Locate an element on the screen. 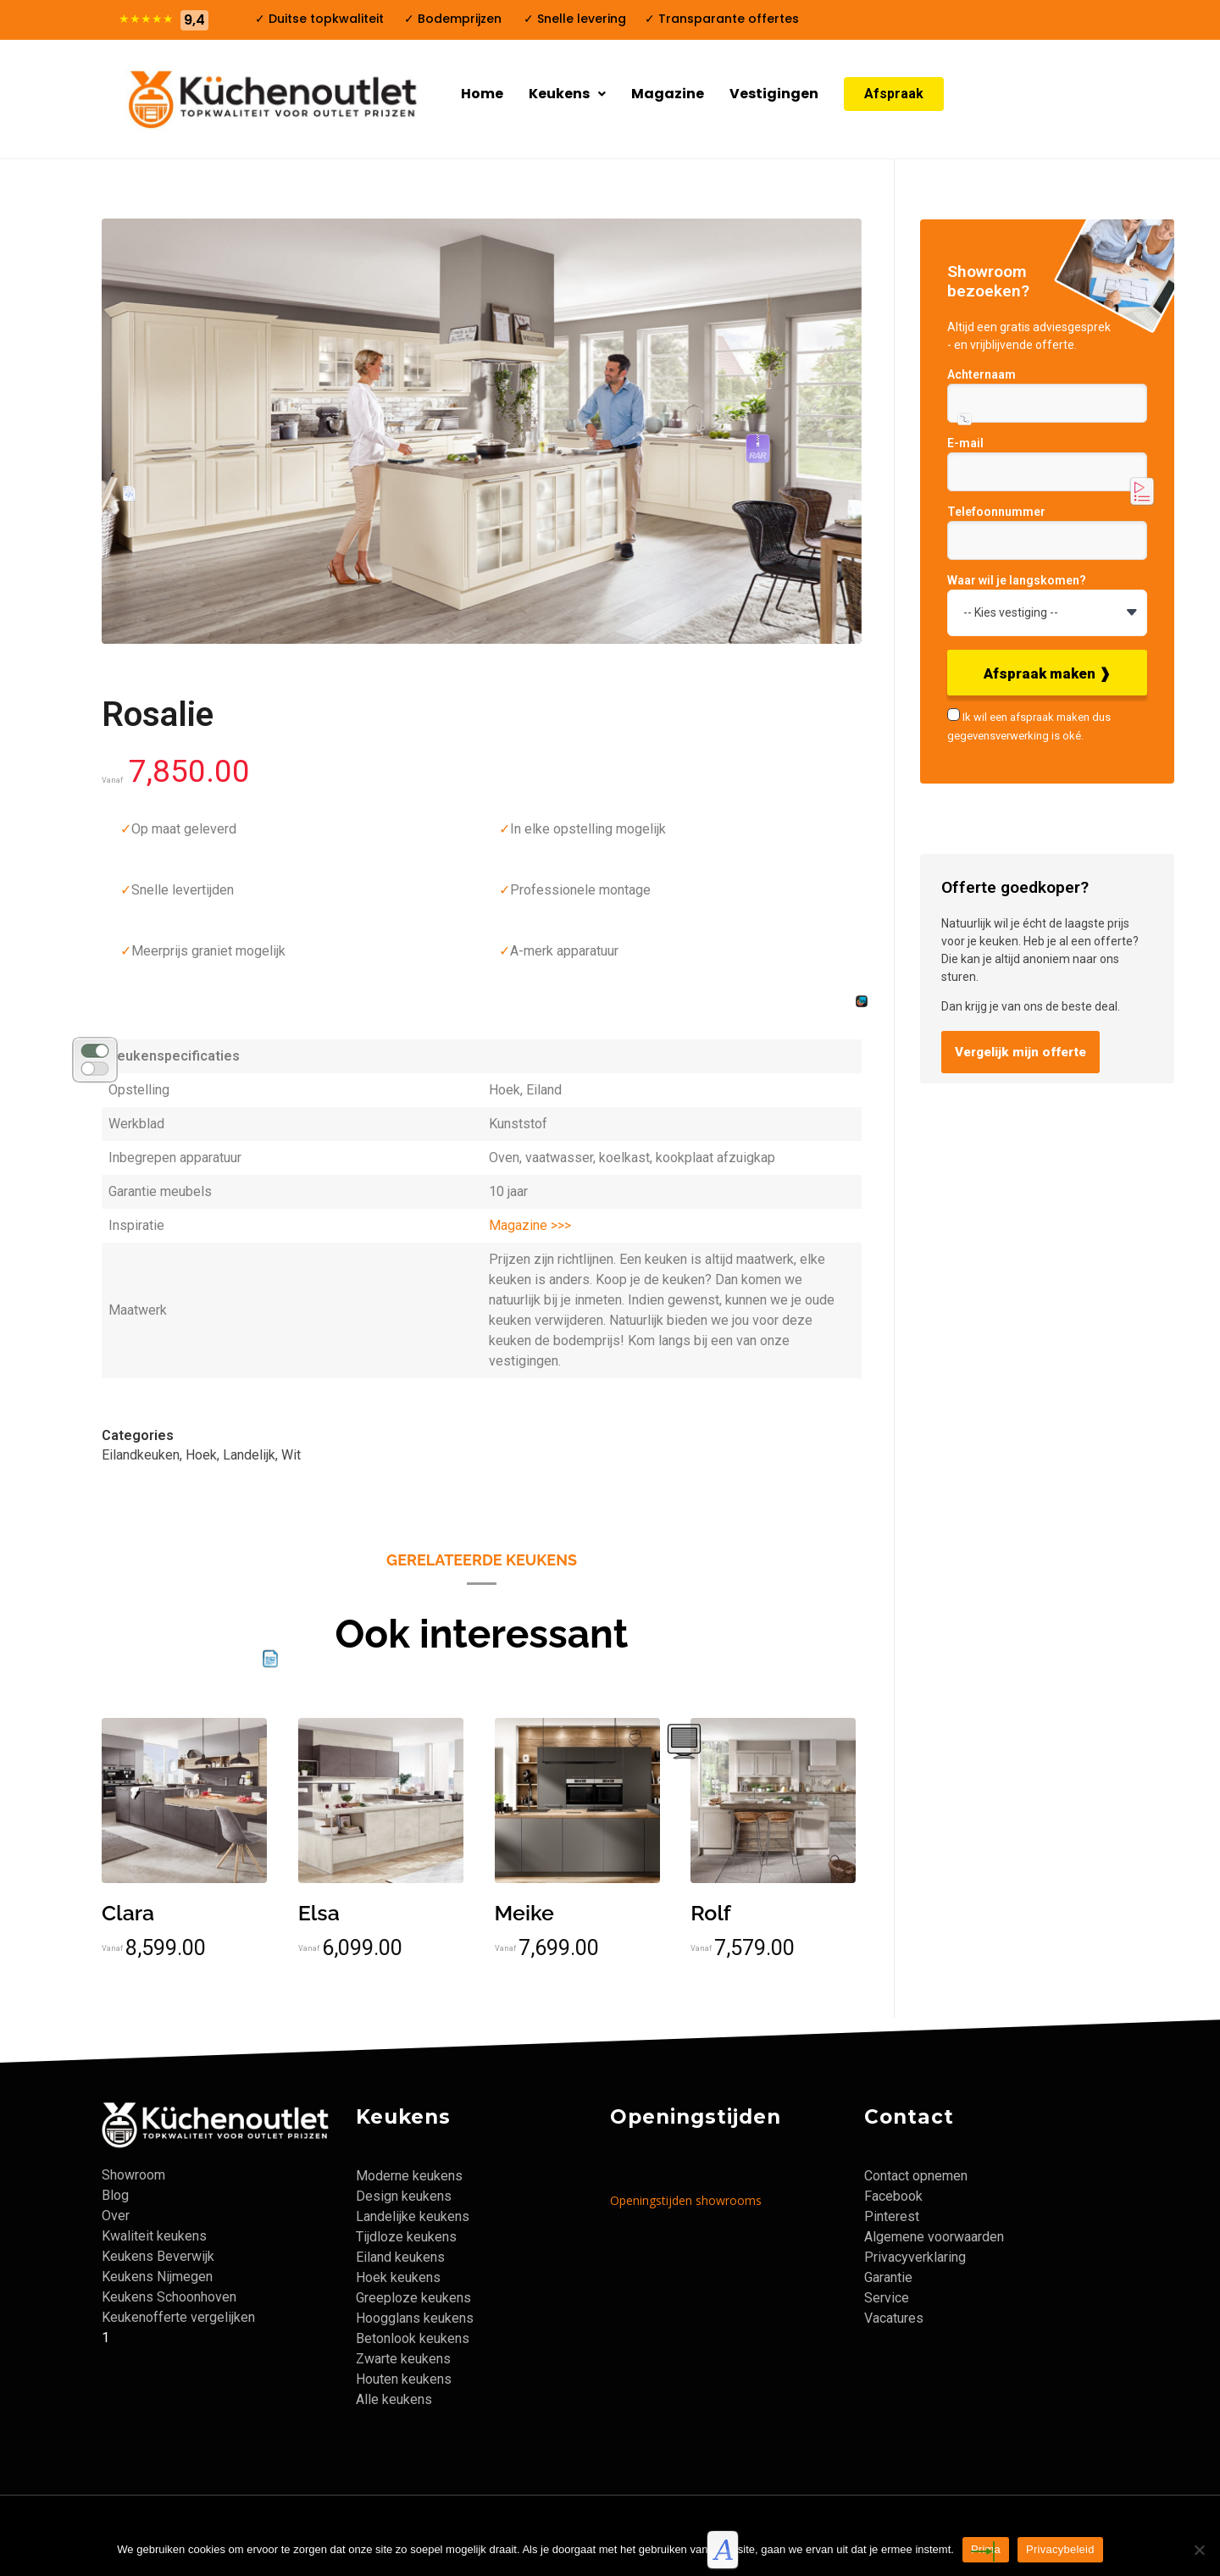 This screenshot has width=1220, height=2576. open freeform app for brainstorming and sketching is located at coordinates (862, 1001).